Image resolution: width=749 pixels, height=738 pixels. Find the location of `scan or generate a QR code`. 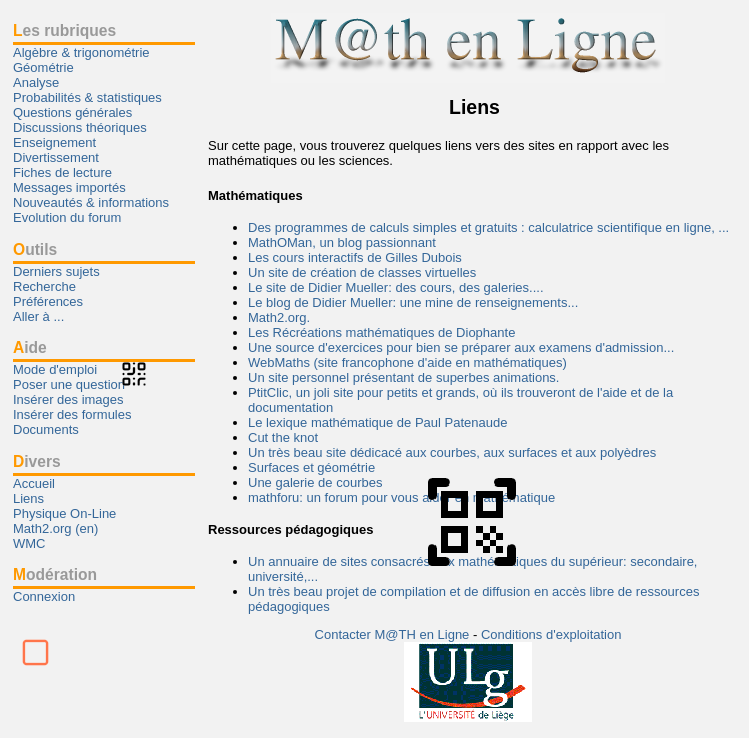

scan or generate a QR code is located at coordinates (134, 374).